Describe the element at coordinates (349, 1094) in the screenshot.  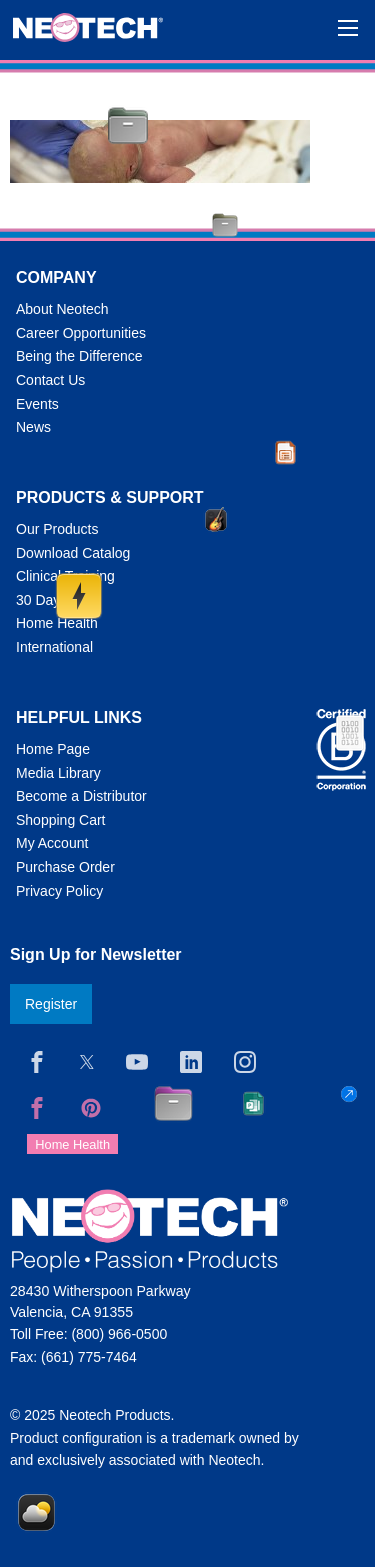
I see `indicates a symbolic link or shortcut to another file` at that location.